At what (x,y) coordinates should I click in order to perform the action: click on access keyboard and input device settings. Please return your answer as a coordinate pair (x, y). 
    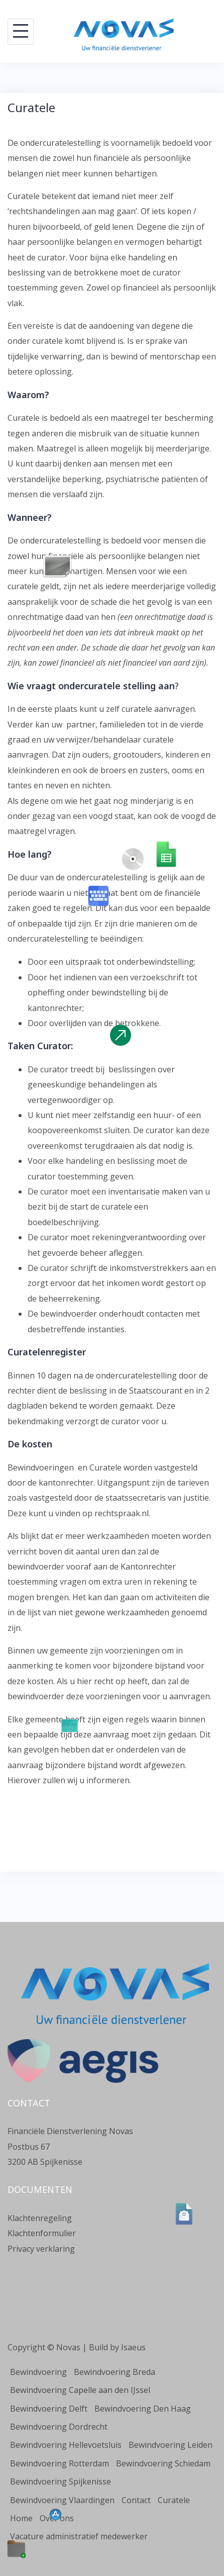
    Looking at the image, I should click on (98, 896).